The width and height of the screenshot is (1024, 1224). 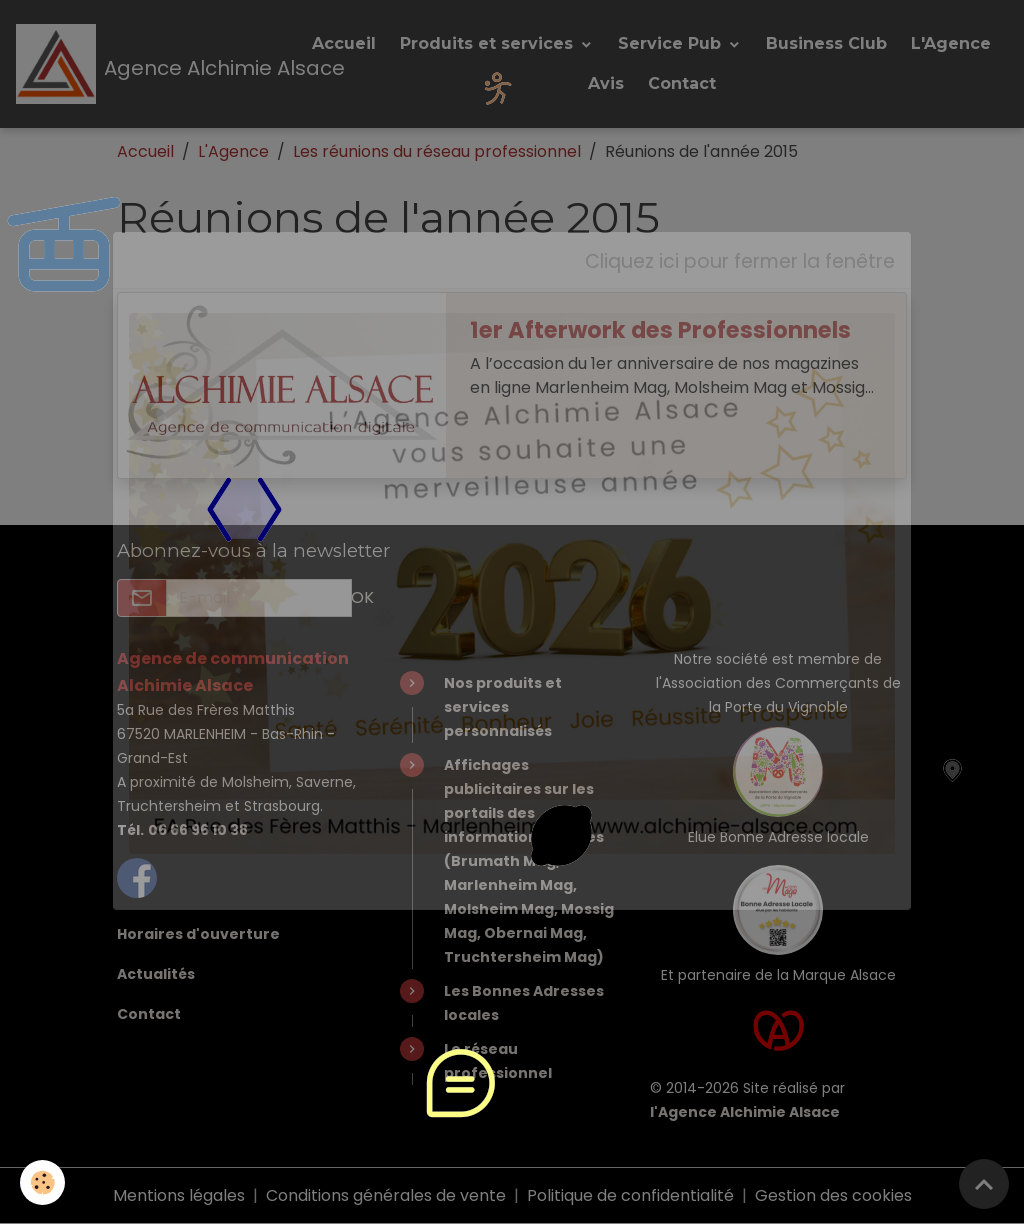 I want to click on indicates citrus or lemon flavor, so click(x=561, y=835).